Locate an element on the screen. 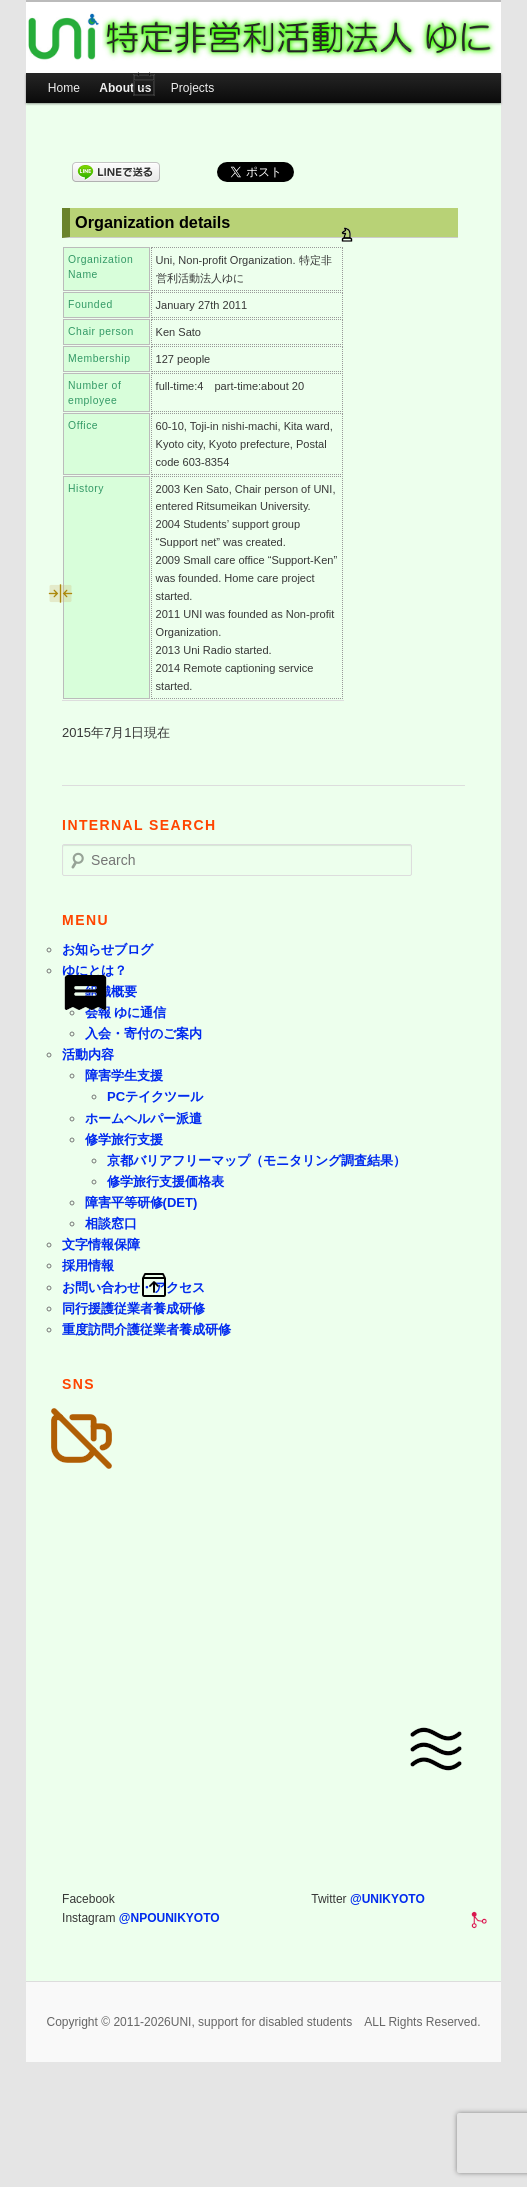 The height and width of the screenshot is (2187, 527). play chess or access chess game is located at coordinates (347, 235).